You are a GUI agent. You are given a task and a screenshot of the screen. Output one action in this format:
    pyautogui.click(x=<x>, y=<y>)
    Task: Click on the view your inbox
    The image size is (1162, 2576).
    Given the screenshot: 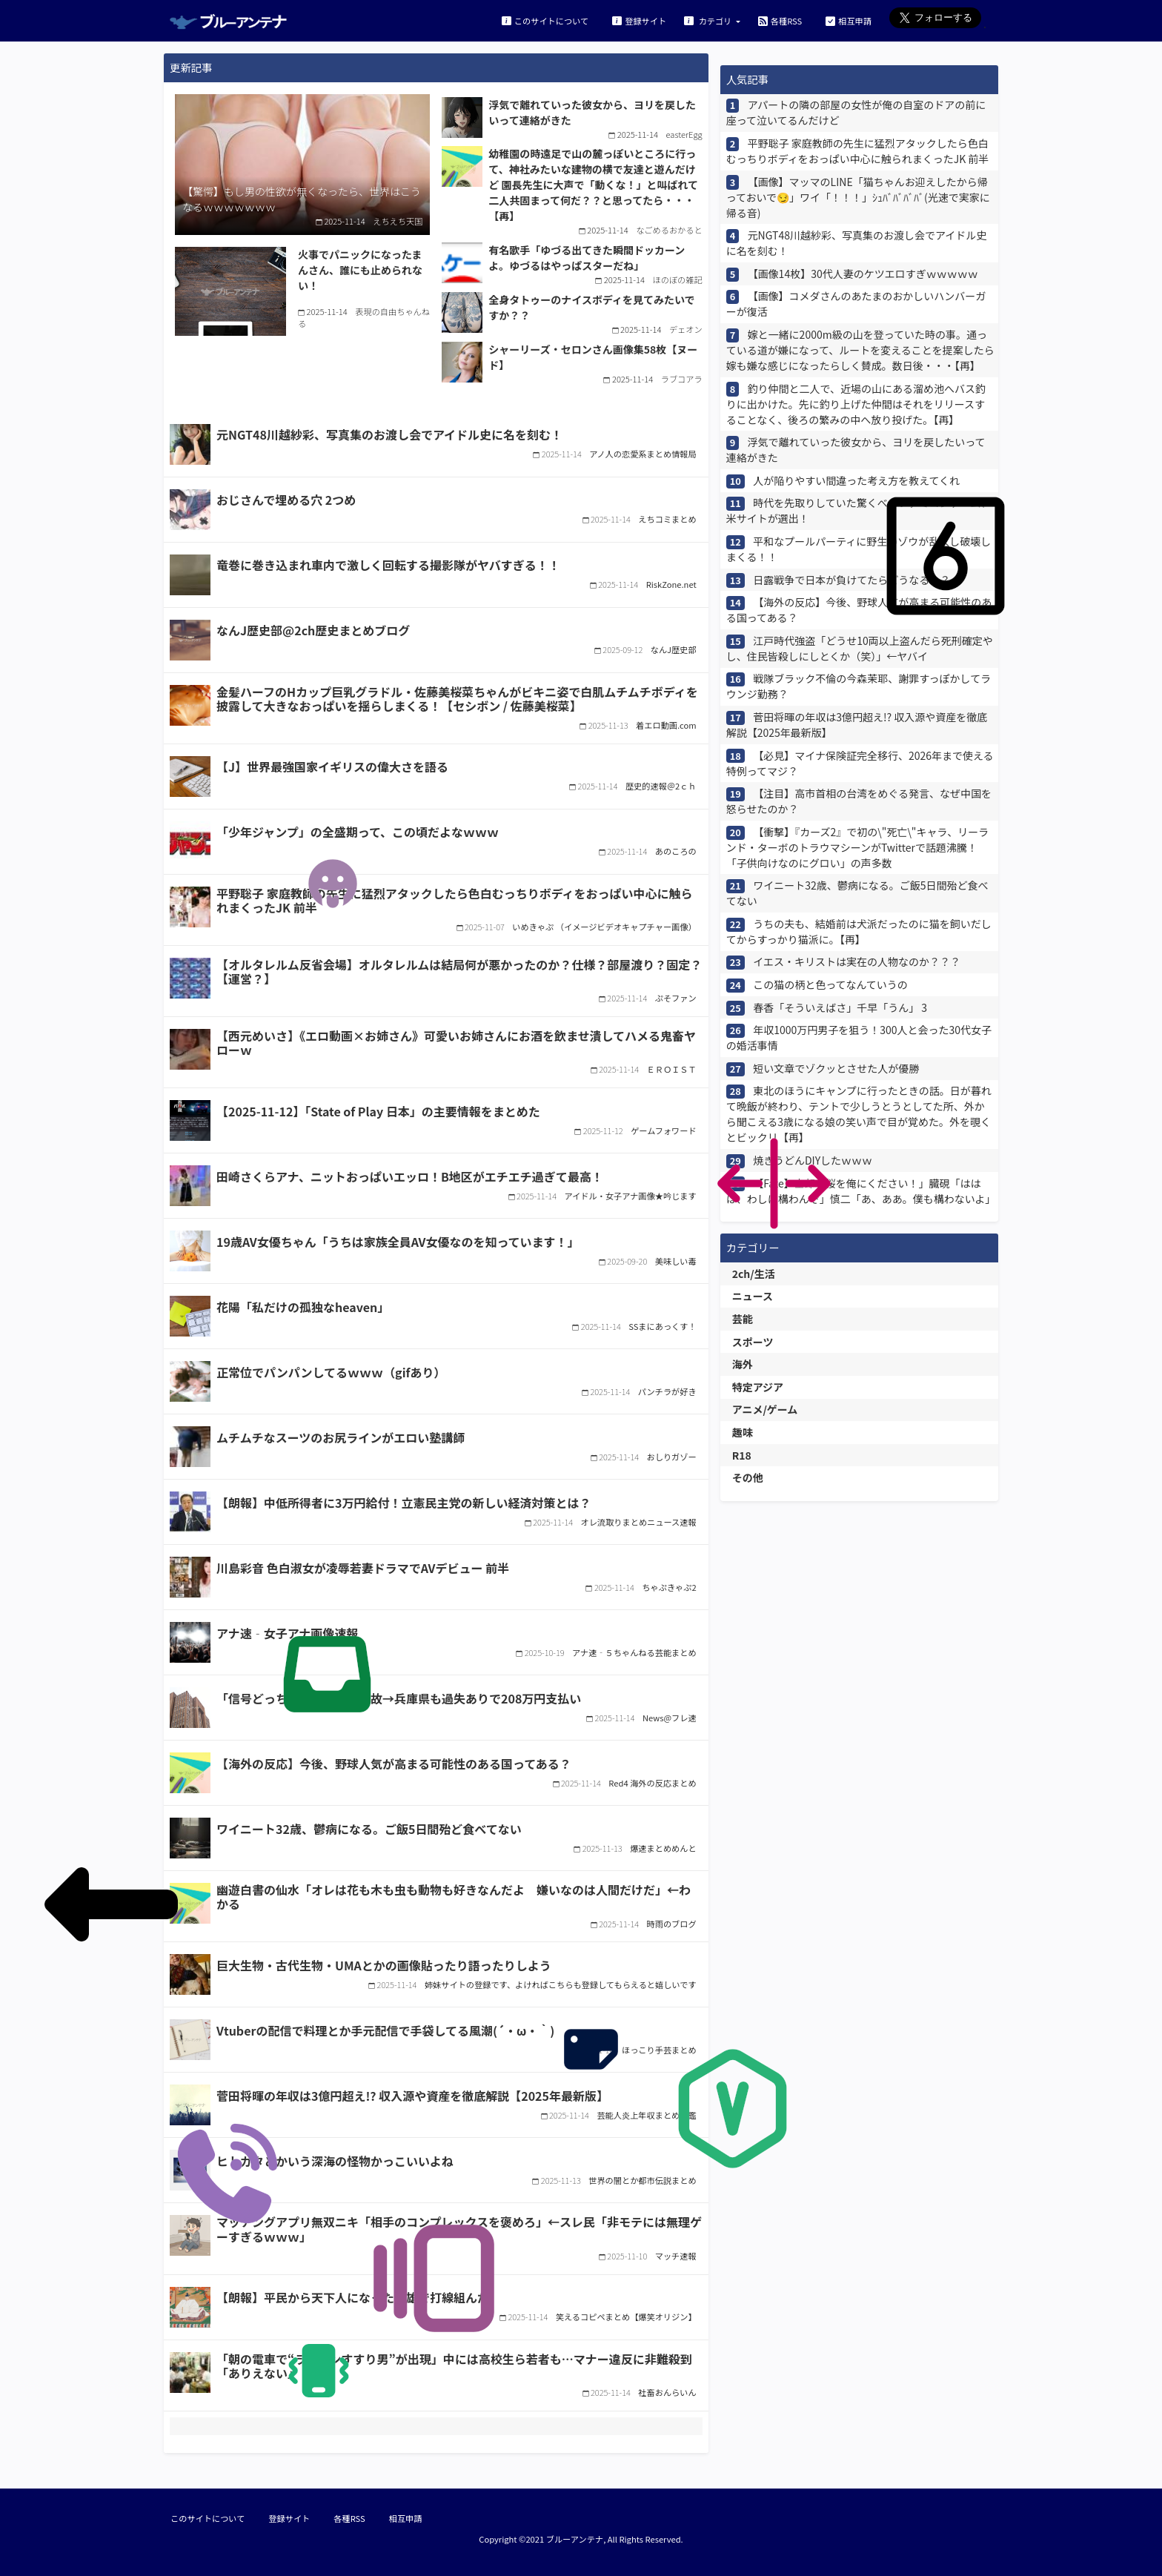 What is the action you would take?
    pyautogui.click(x=327, y=1674)
    